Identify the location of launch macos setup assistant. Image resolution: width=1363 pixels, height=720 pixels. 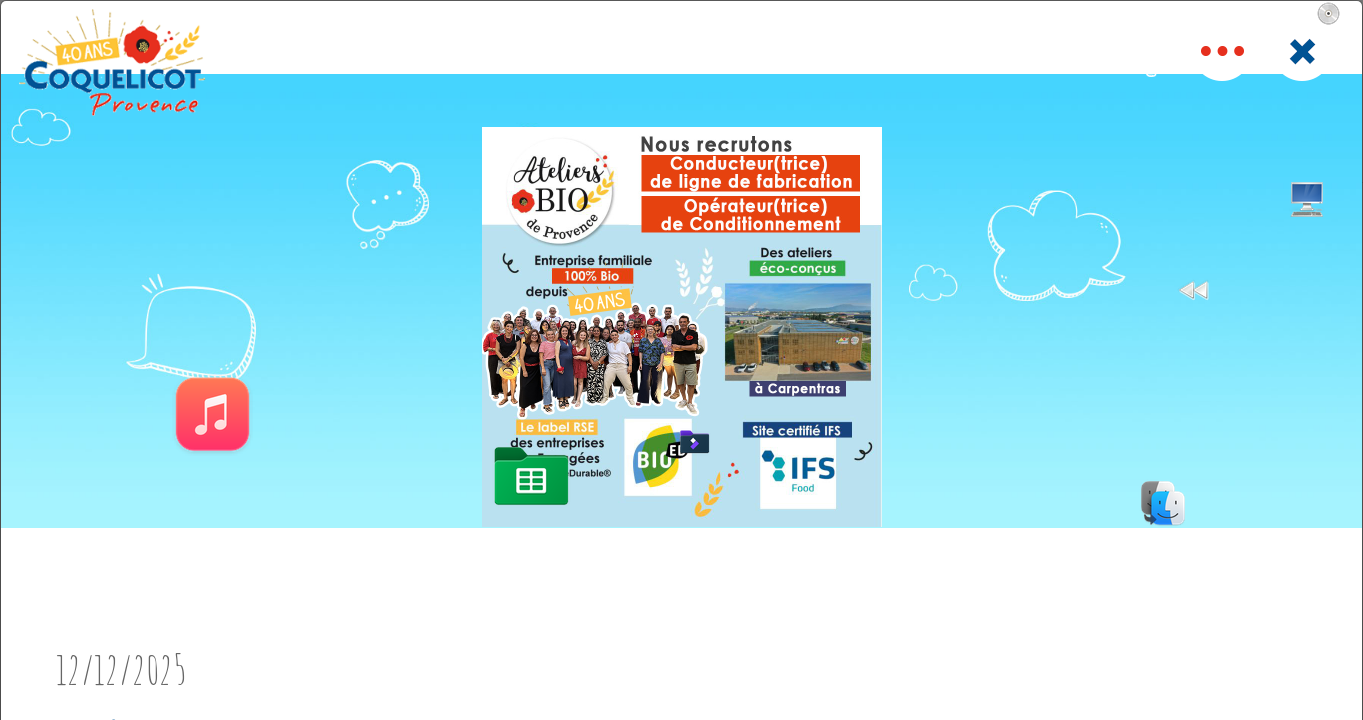
(1163, 503).